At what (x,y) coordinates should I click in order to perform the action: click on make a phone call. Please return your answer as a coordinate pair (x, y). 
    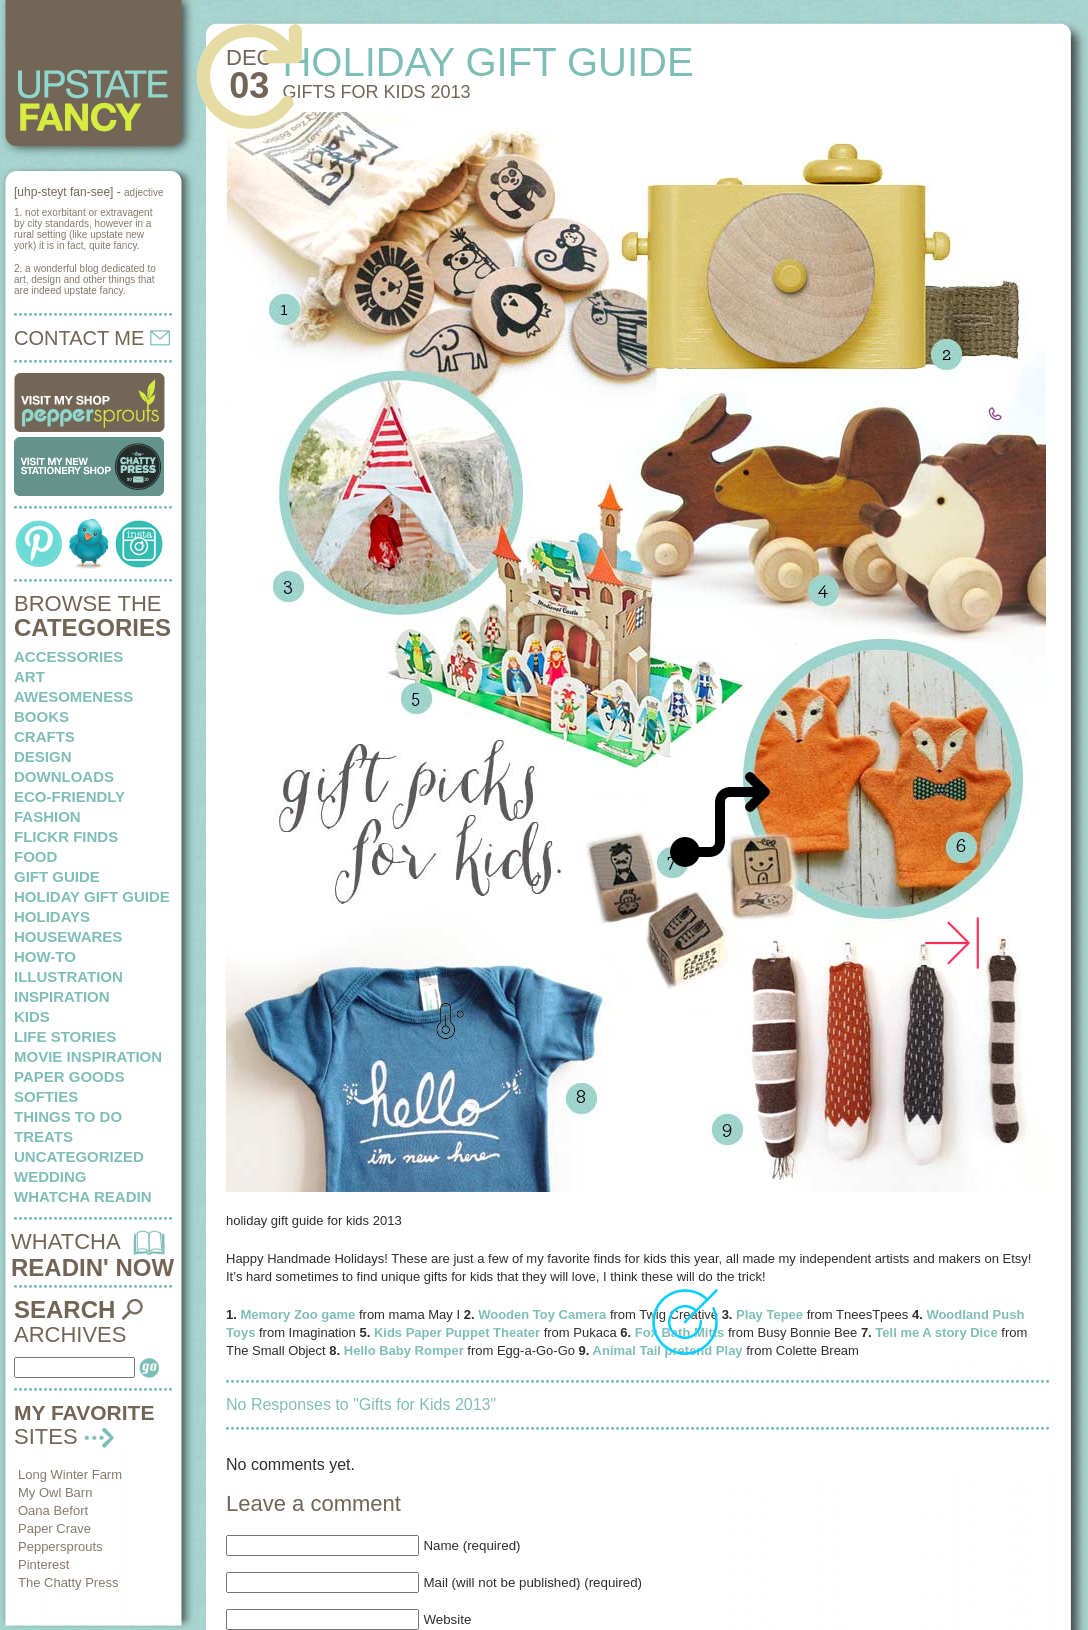
    Looking at the image, I should click on (995, 414).